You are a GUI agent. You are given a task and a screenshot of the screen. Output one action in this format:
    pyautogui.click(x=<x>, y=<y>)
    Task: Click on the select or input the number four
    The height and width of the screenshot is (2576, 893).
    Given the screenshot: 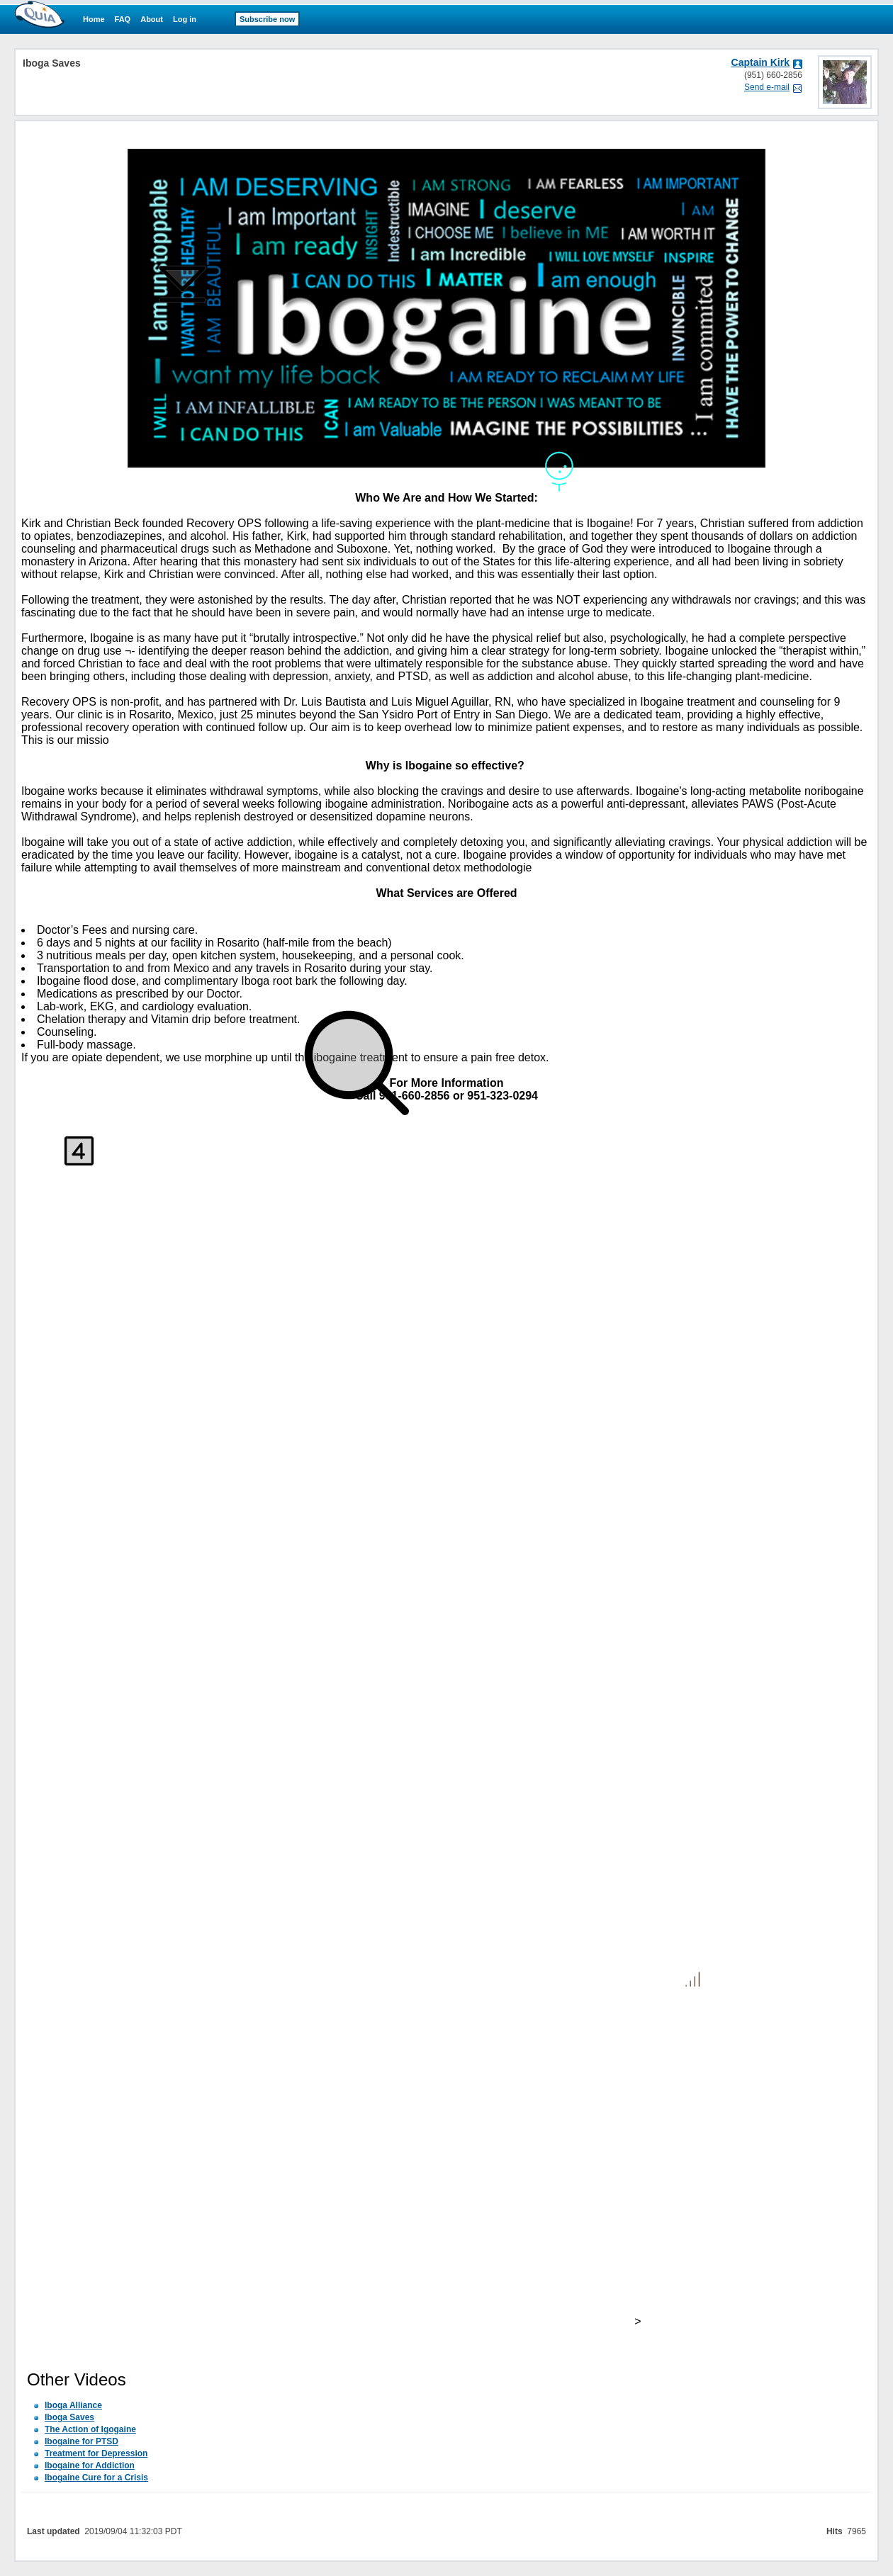 What is the action you would take?
    pyautogui.click(x=79, y=1151)
    